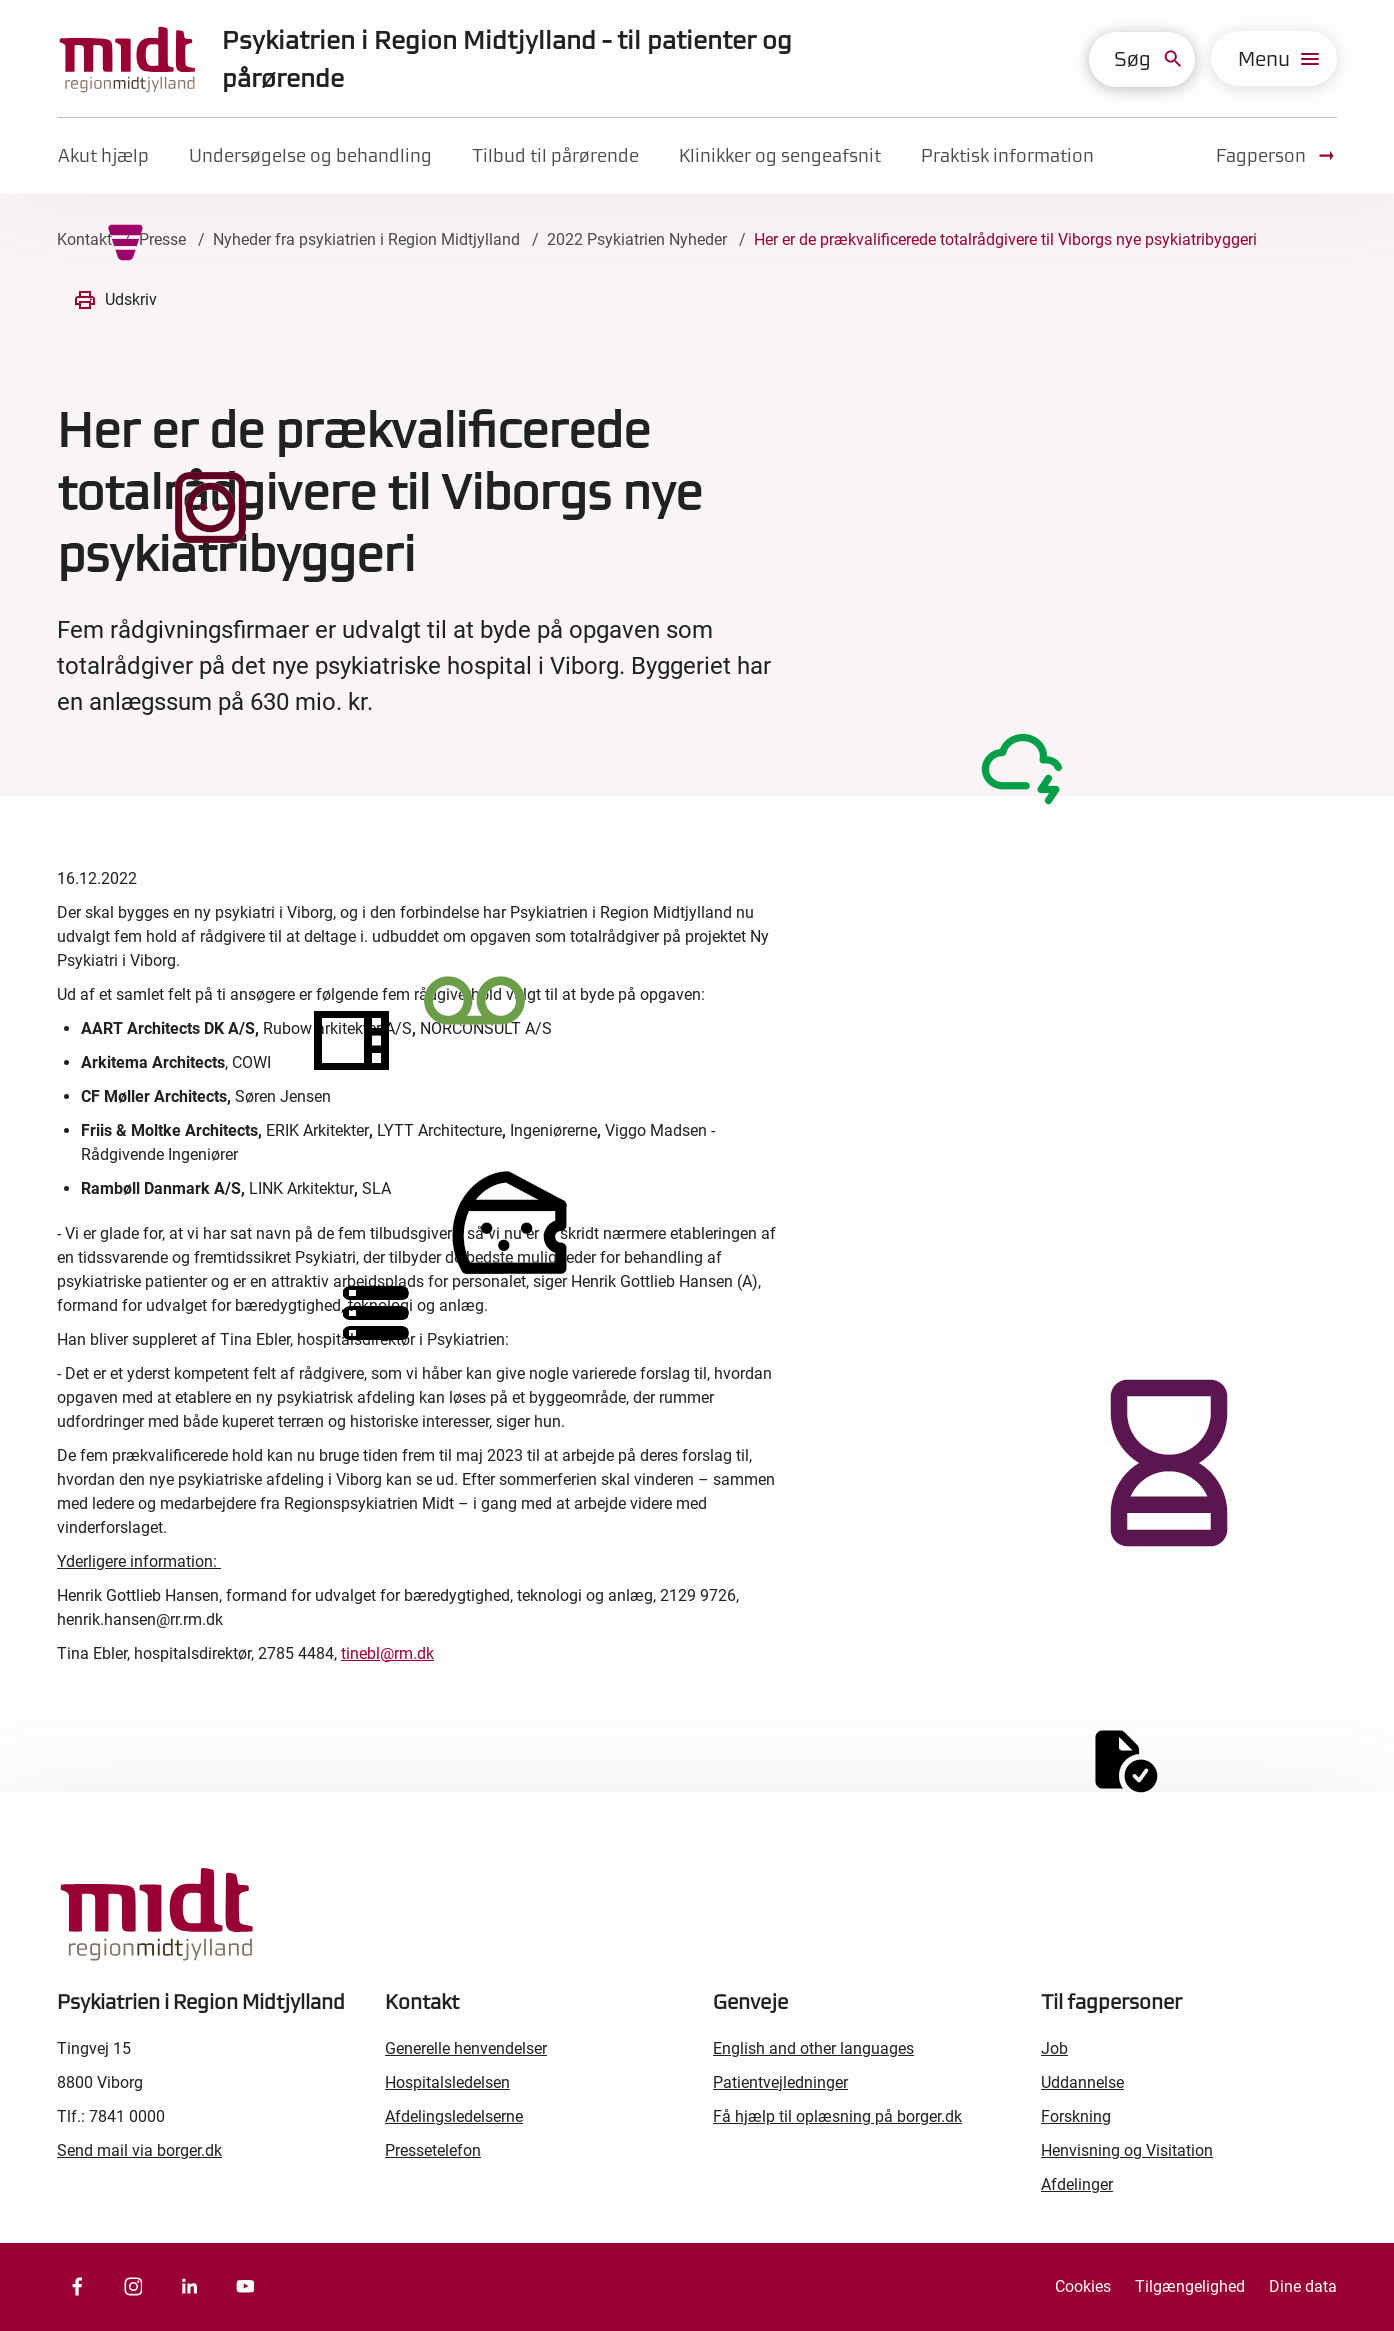 This screenshot has width=1394, height=2331. Describe the element at coordinates (509, 1222) in the screenshot. I see `browse dairy or cheese products` at that location.